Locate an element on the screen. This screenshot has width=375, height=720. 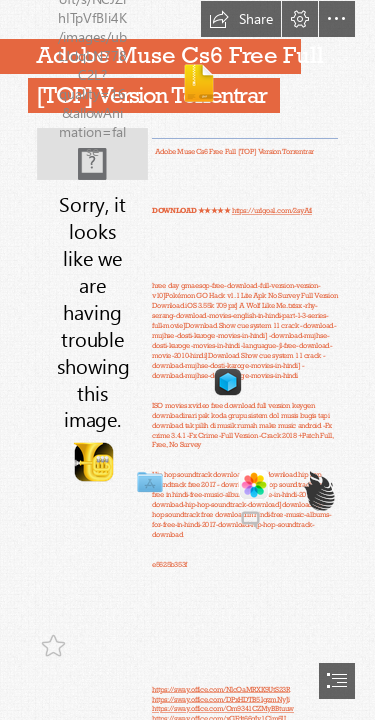
open glade interface designer is located at coordinates (319, 491).